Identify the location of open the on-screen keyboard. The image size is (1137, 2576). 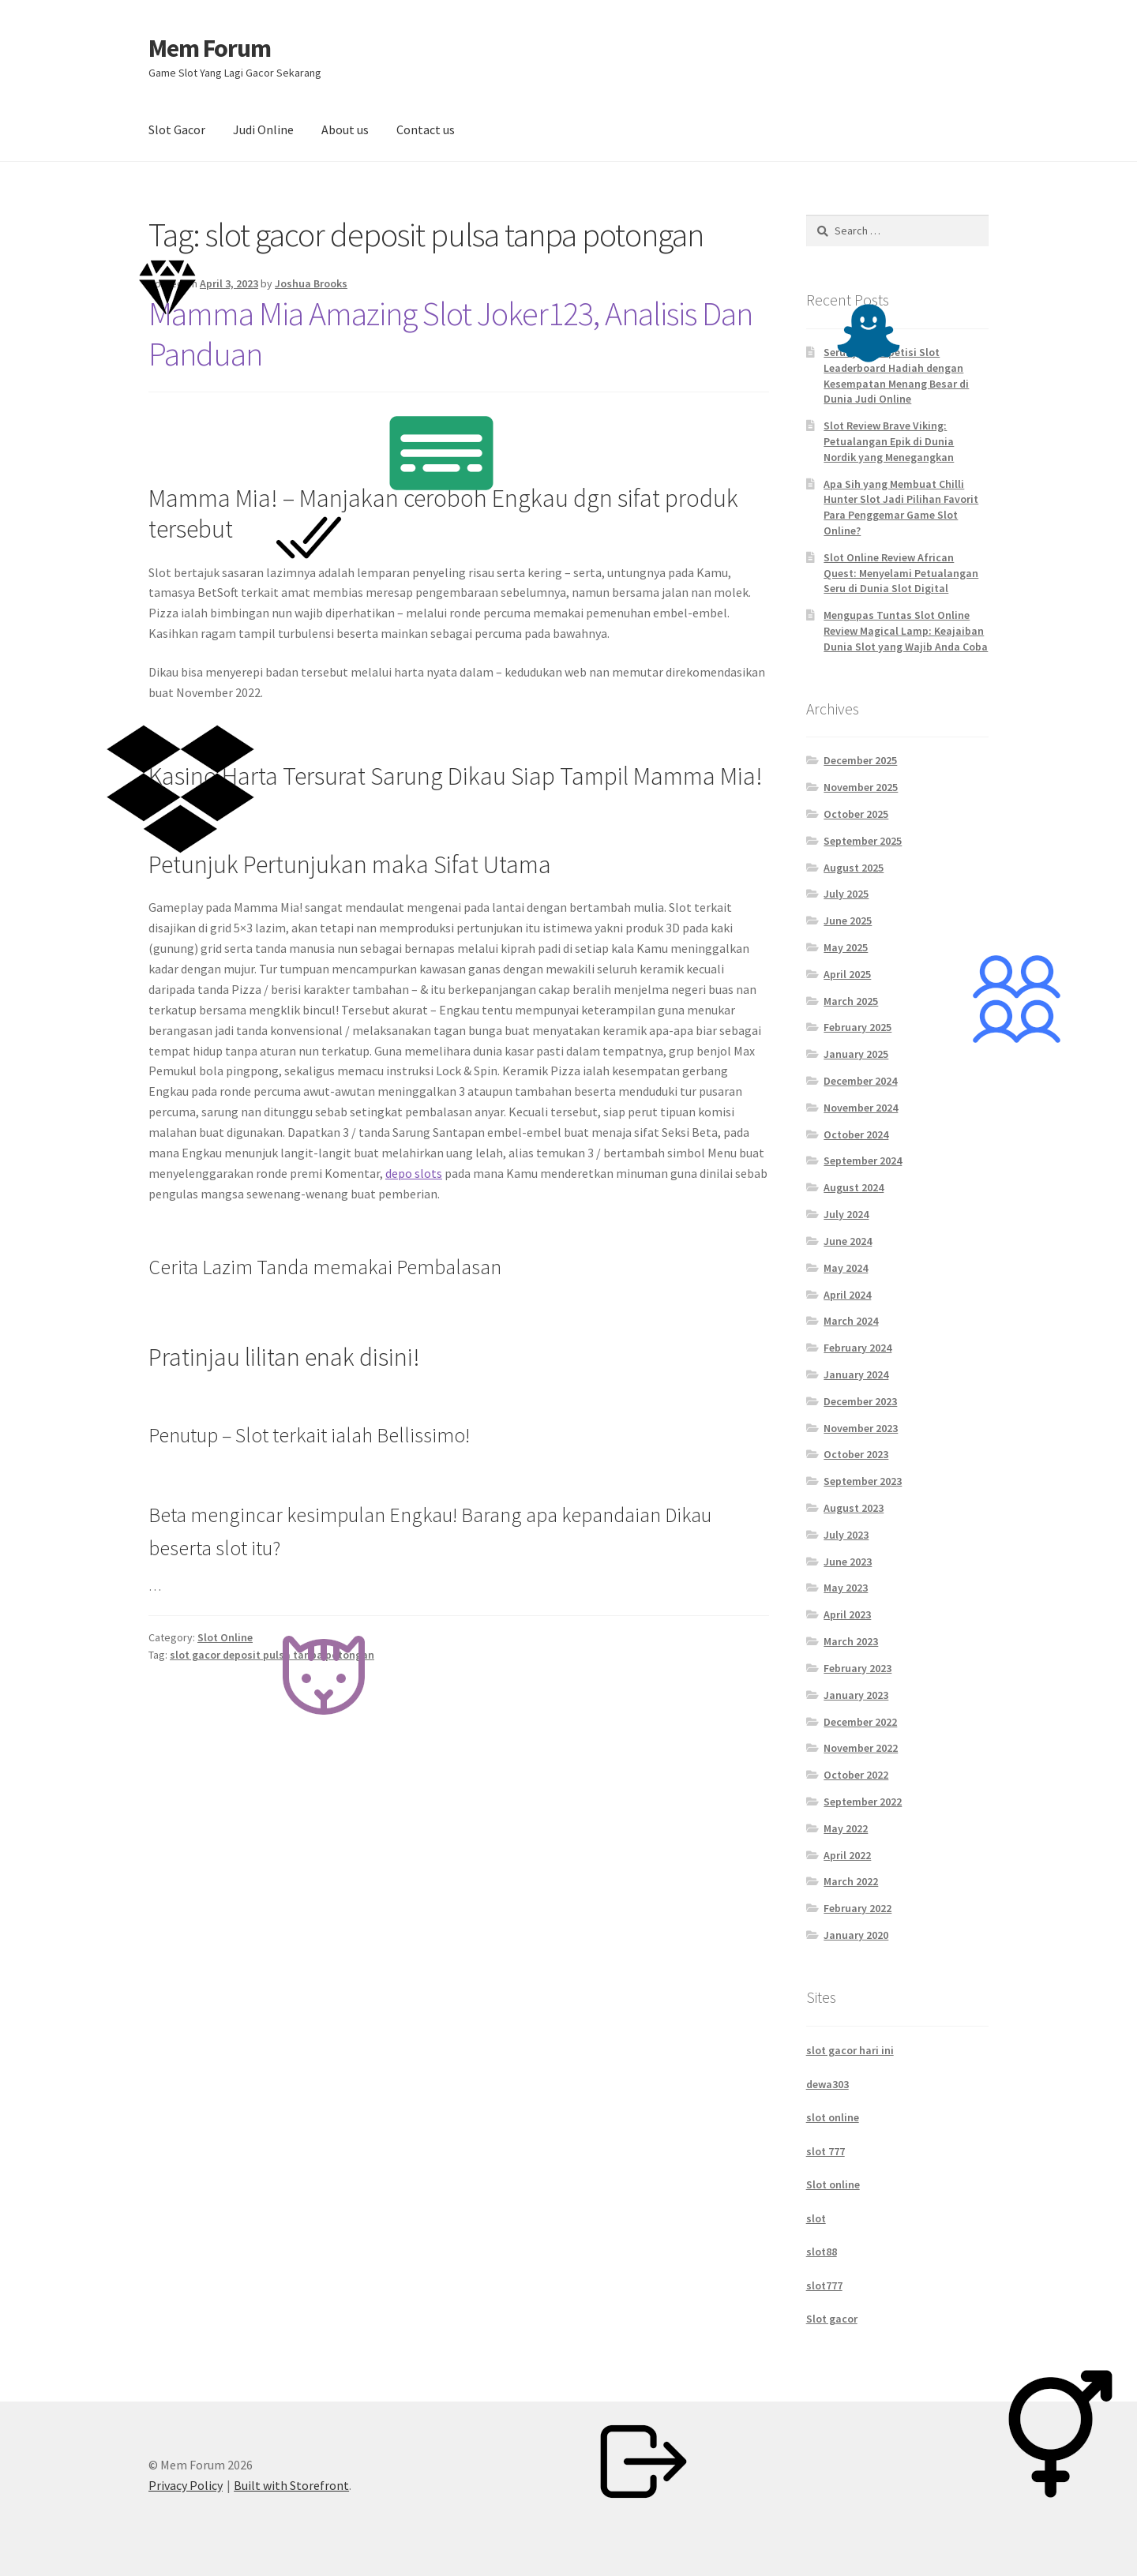
(441, 453).